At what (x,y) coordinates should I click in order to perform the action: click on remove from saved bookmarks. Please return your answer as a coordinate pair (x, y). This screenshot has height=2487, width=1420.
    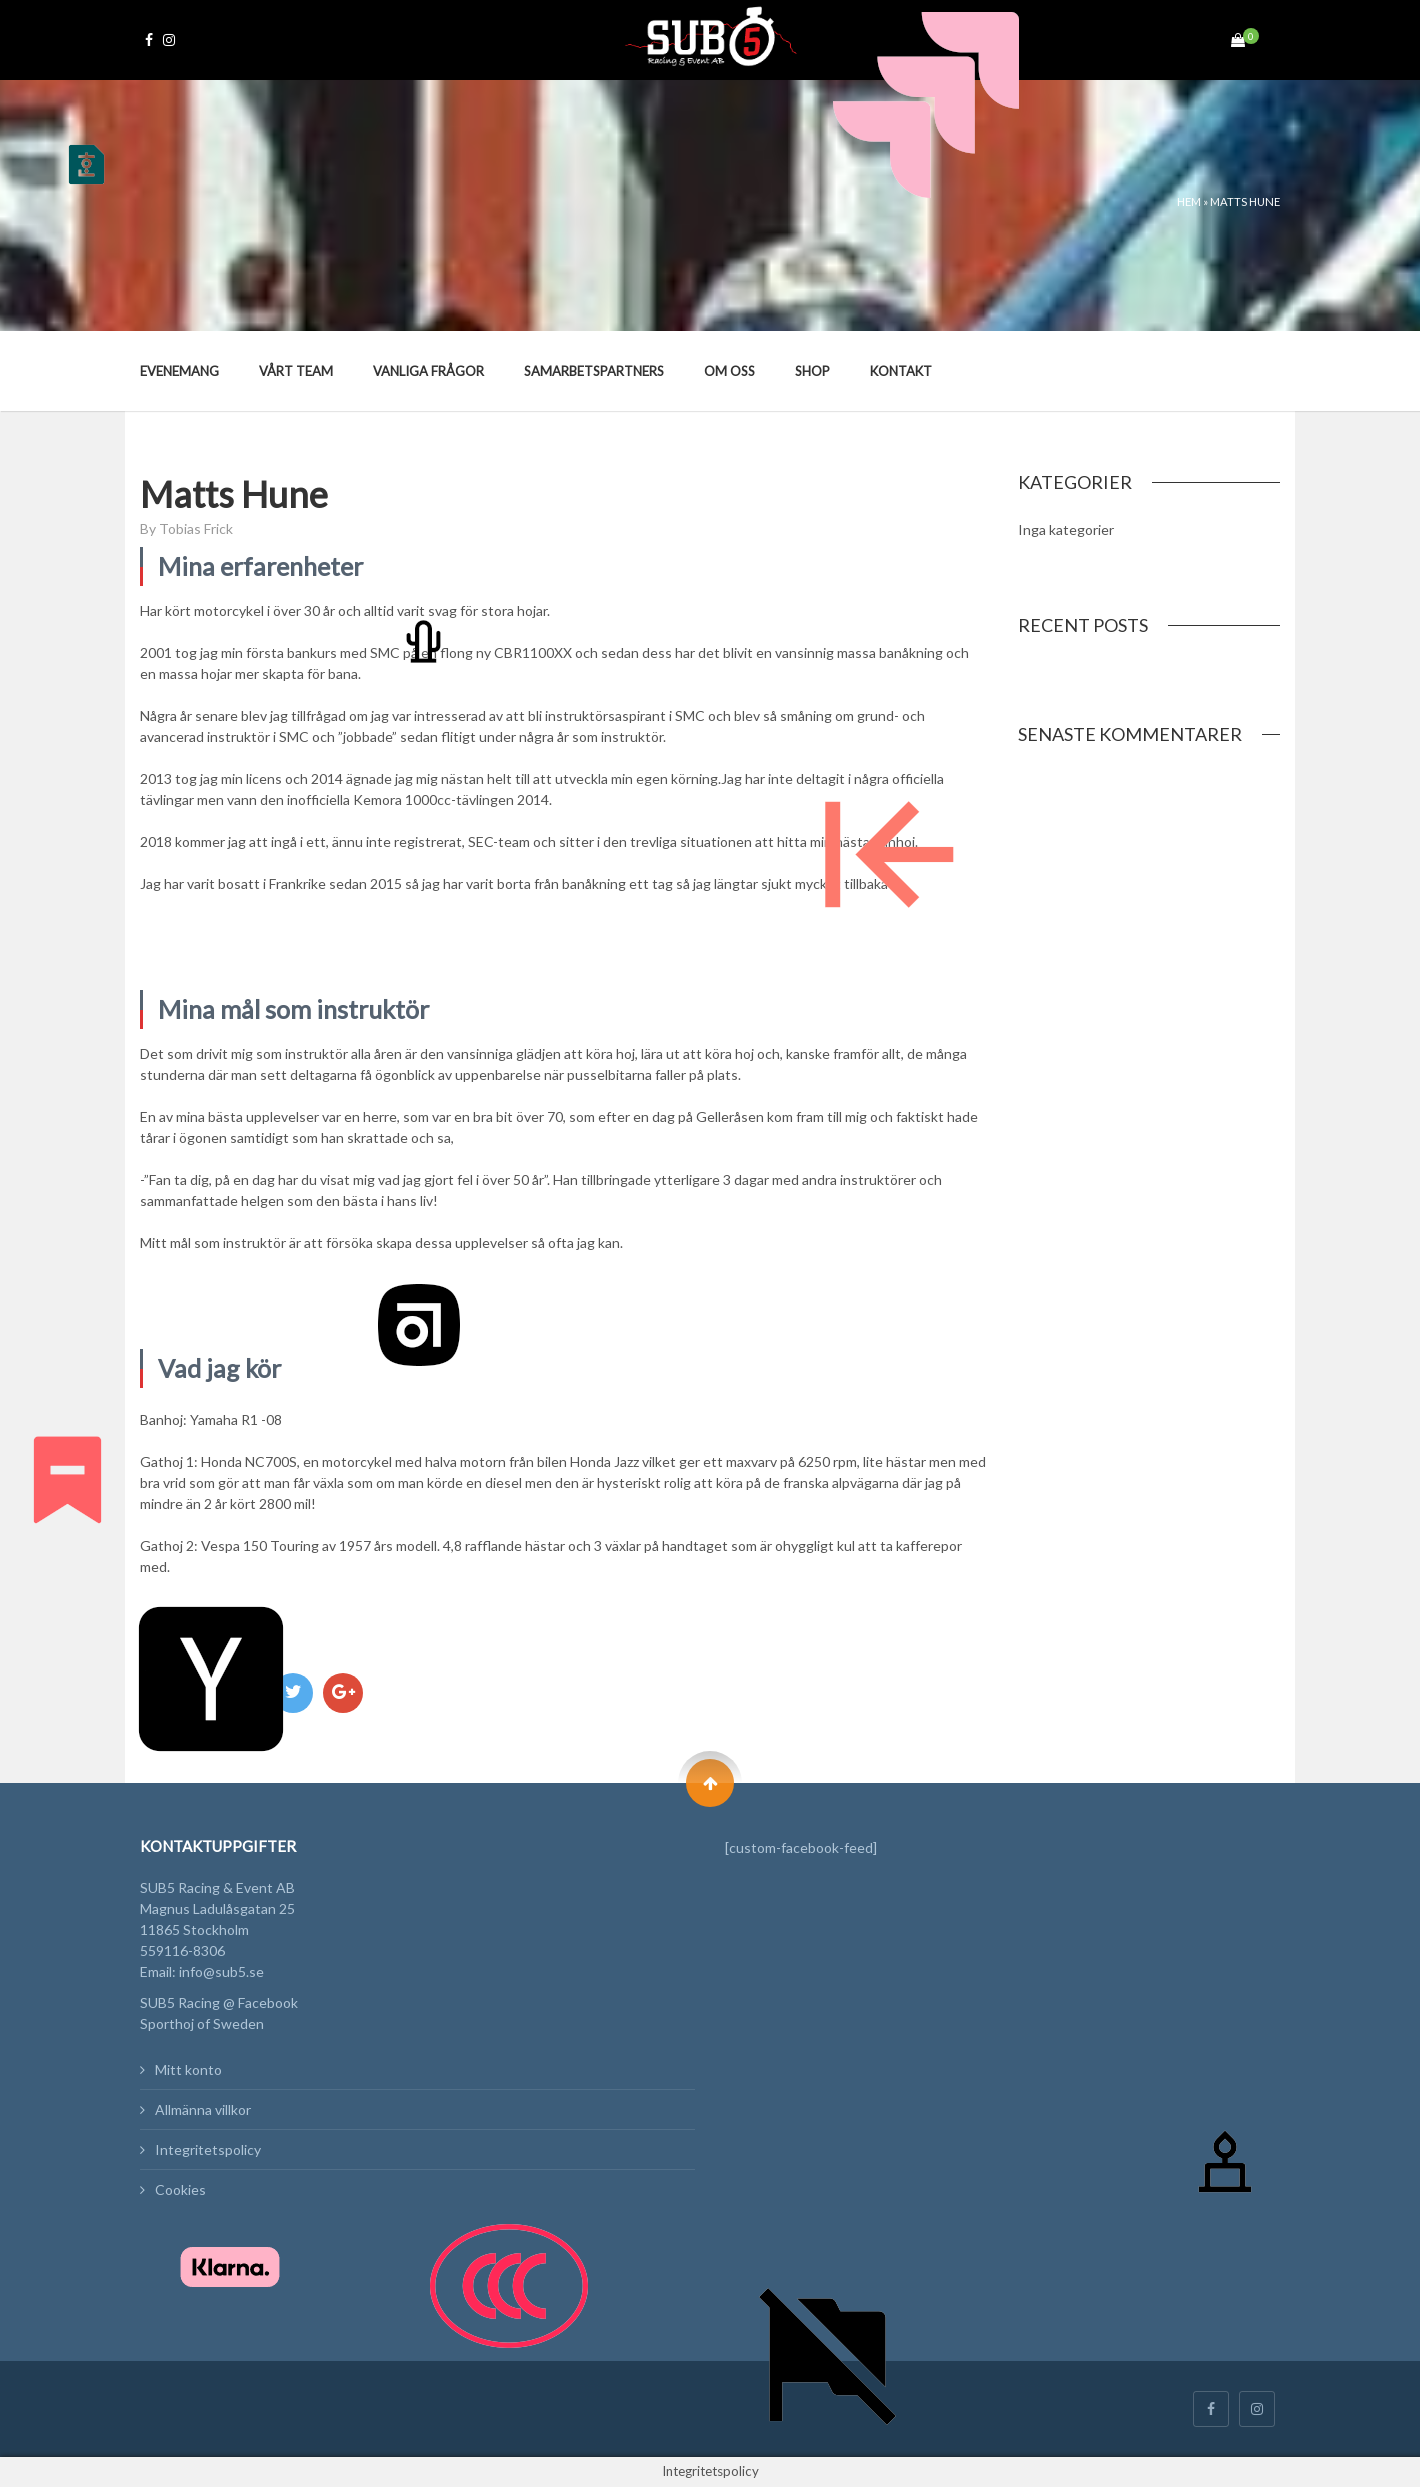
    Looking at the image, I should click on (67, 1478).